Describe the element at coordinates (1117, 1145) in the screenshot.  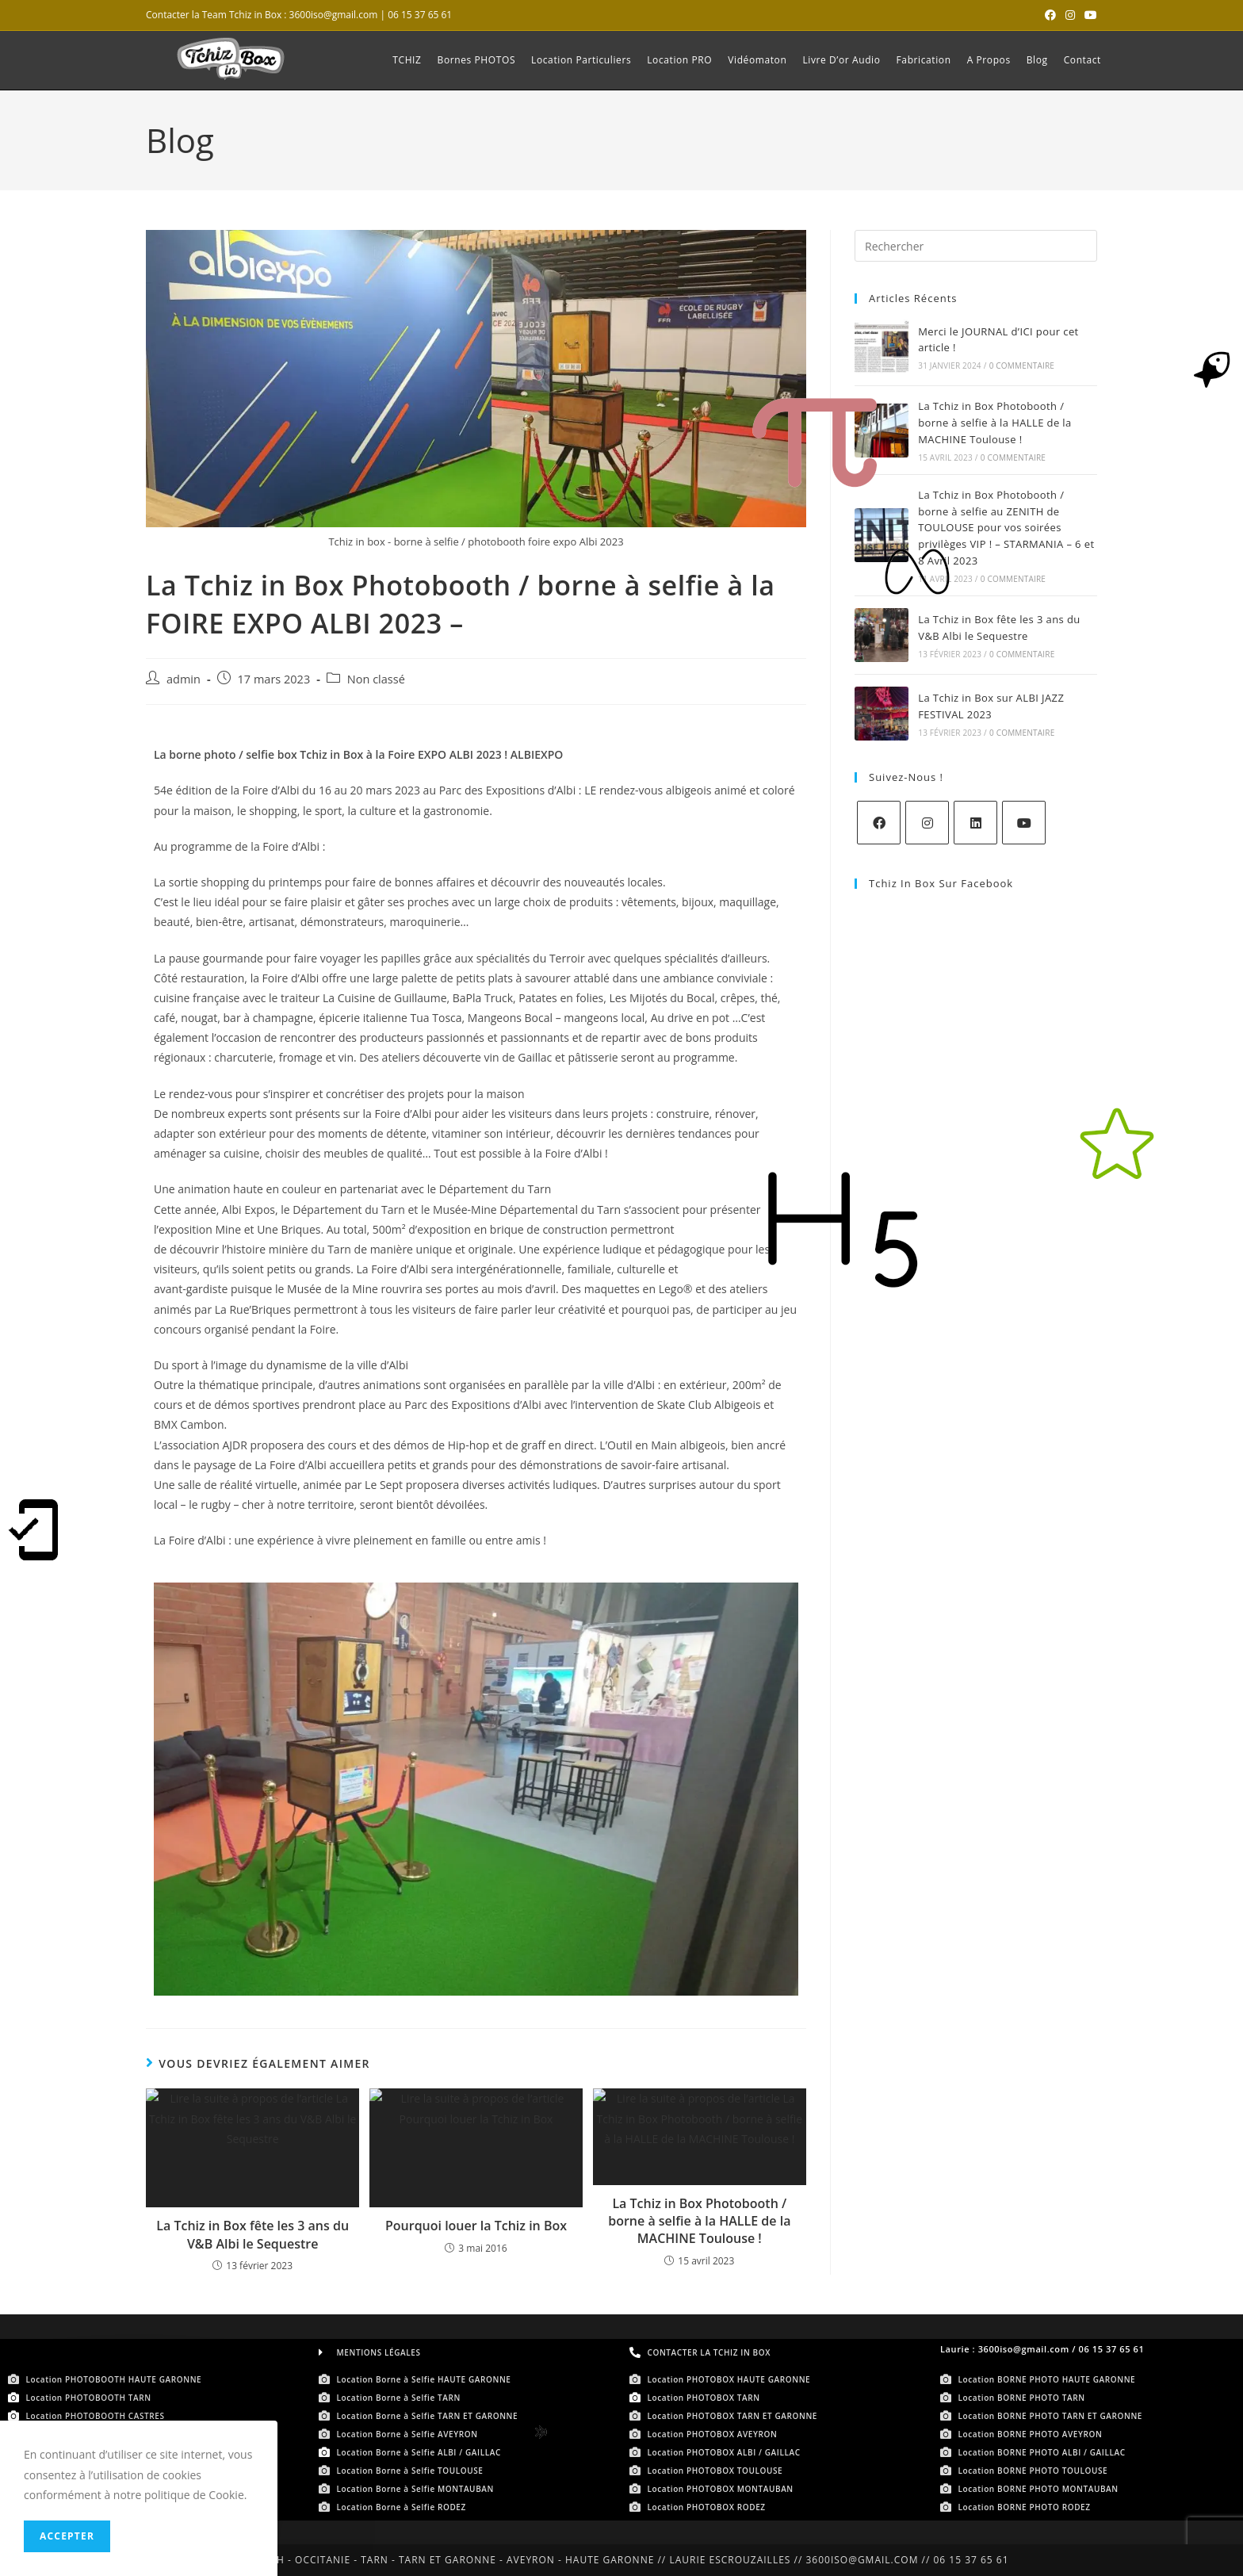
I see `add to favorites` at that location.